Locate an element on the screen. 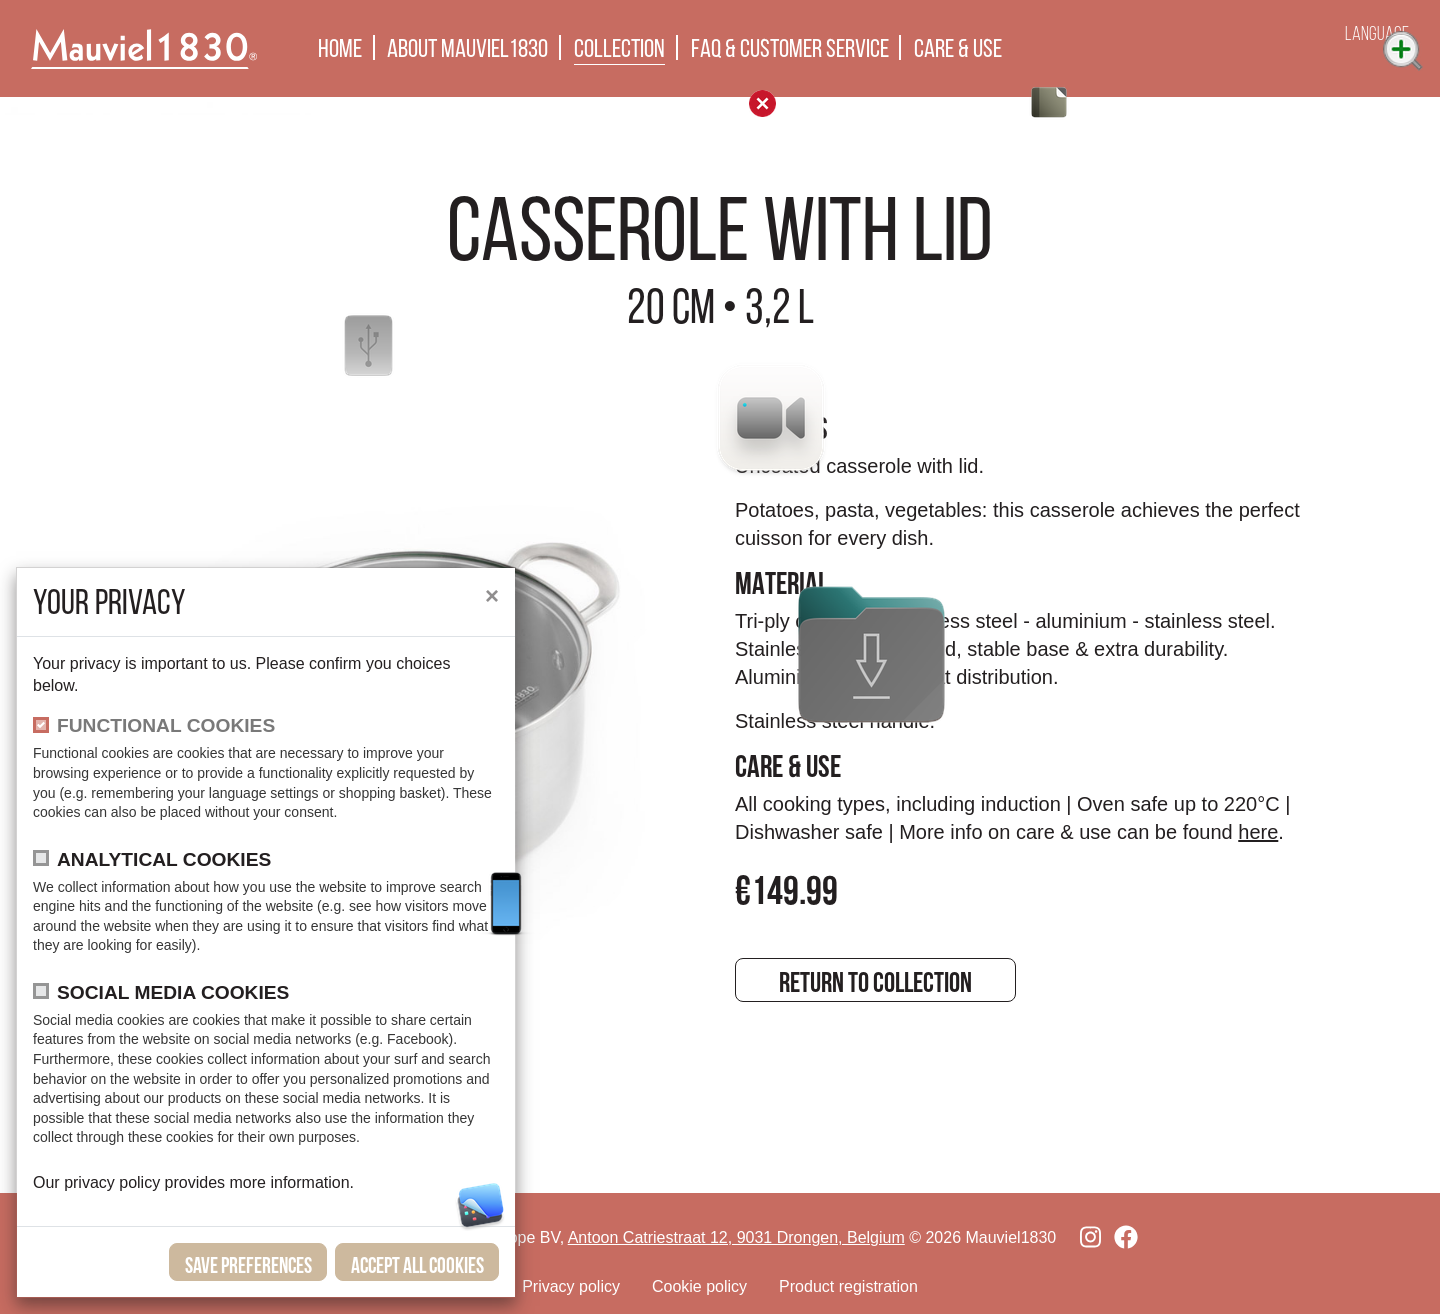  iPhone SE device icon is located at coordinates (506, 904).